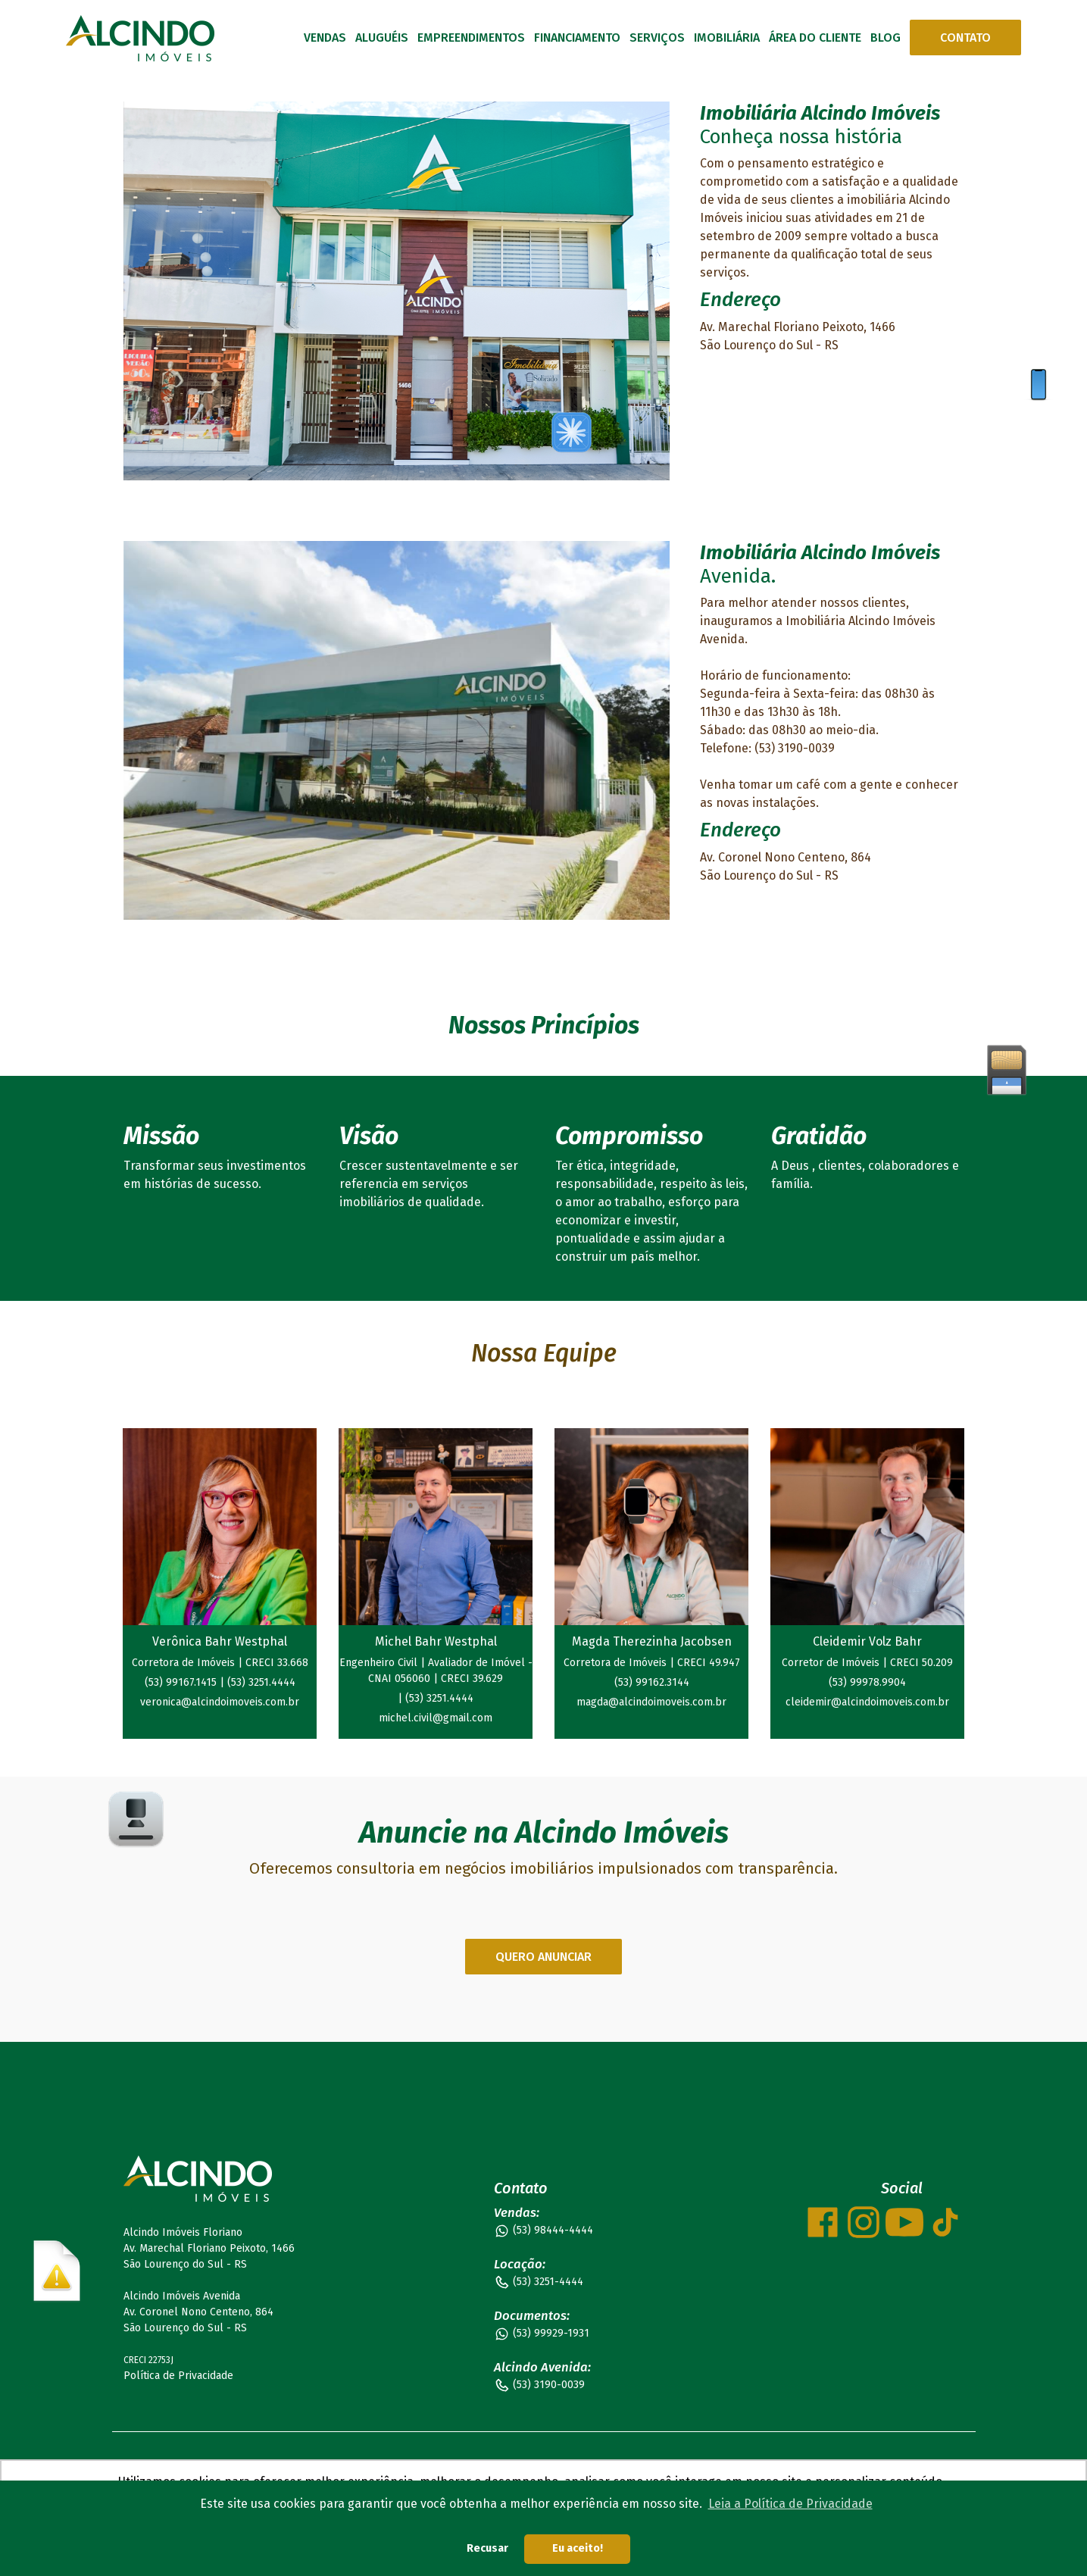  What do you see at coordinates (1039, 385) in the screenshot?
I see `iPhone 11 or 12 device icon` at bounding box center [1039, 385].